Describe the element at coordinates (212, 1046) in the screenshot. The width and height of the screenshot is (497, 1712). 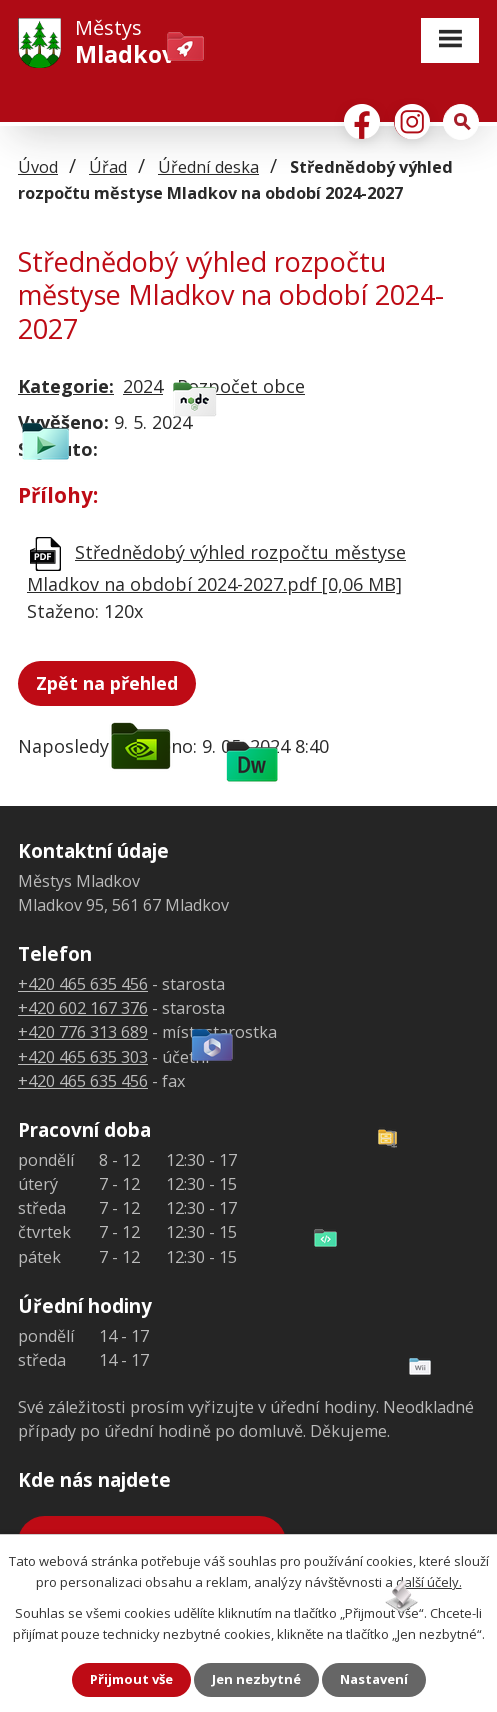
I see `open Microsoft 365 files folder` at that location.